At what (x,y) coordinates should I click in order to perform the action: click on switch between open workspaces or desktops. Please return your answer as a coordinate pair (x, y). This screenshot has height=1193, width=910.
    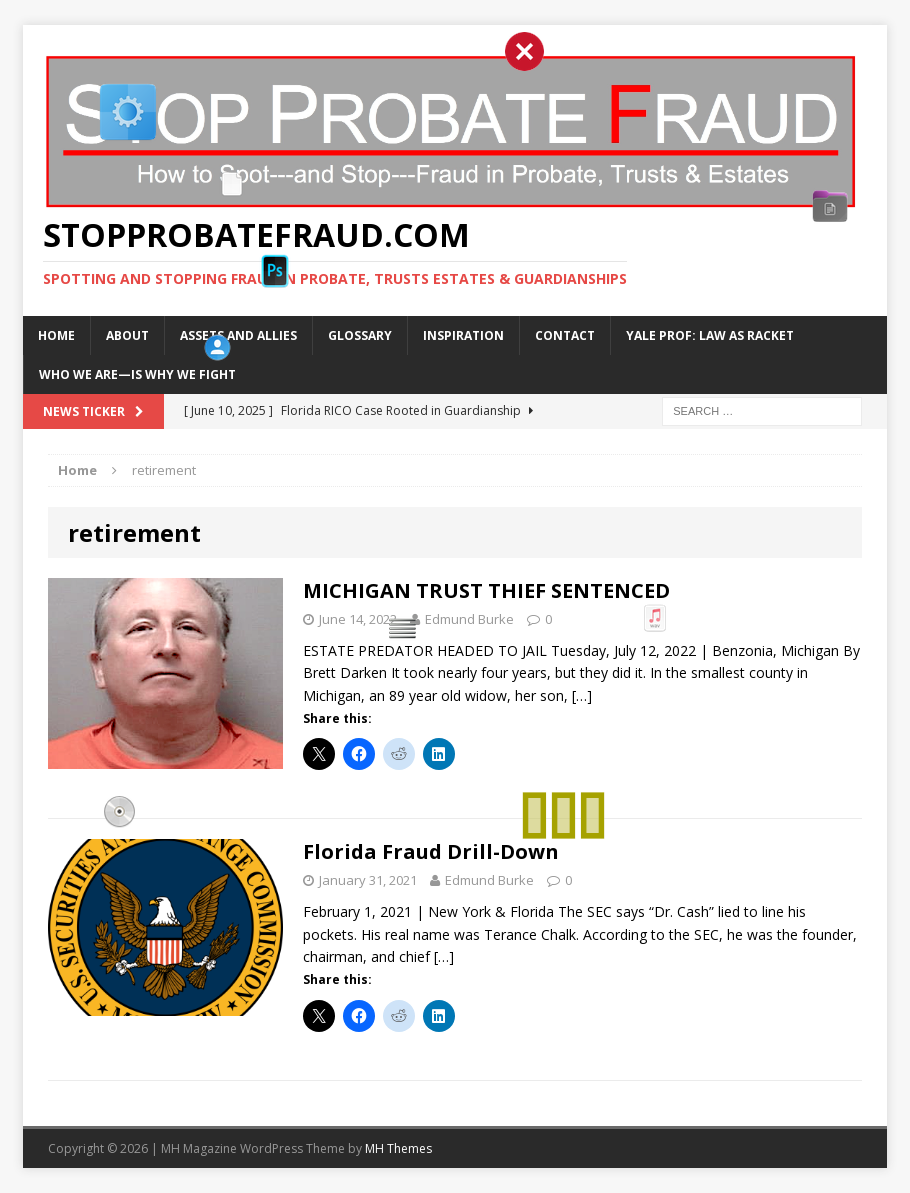
    Looking at the image, I should click on (563, 815).